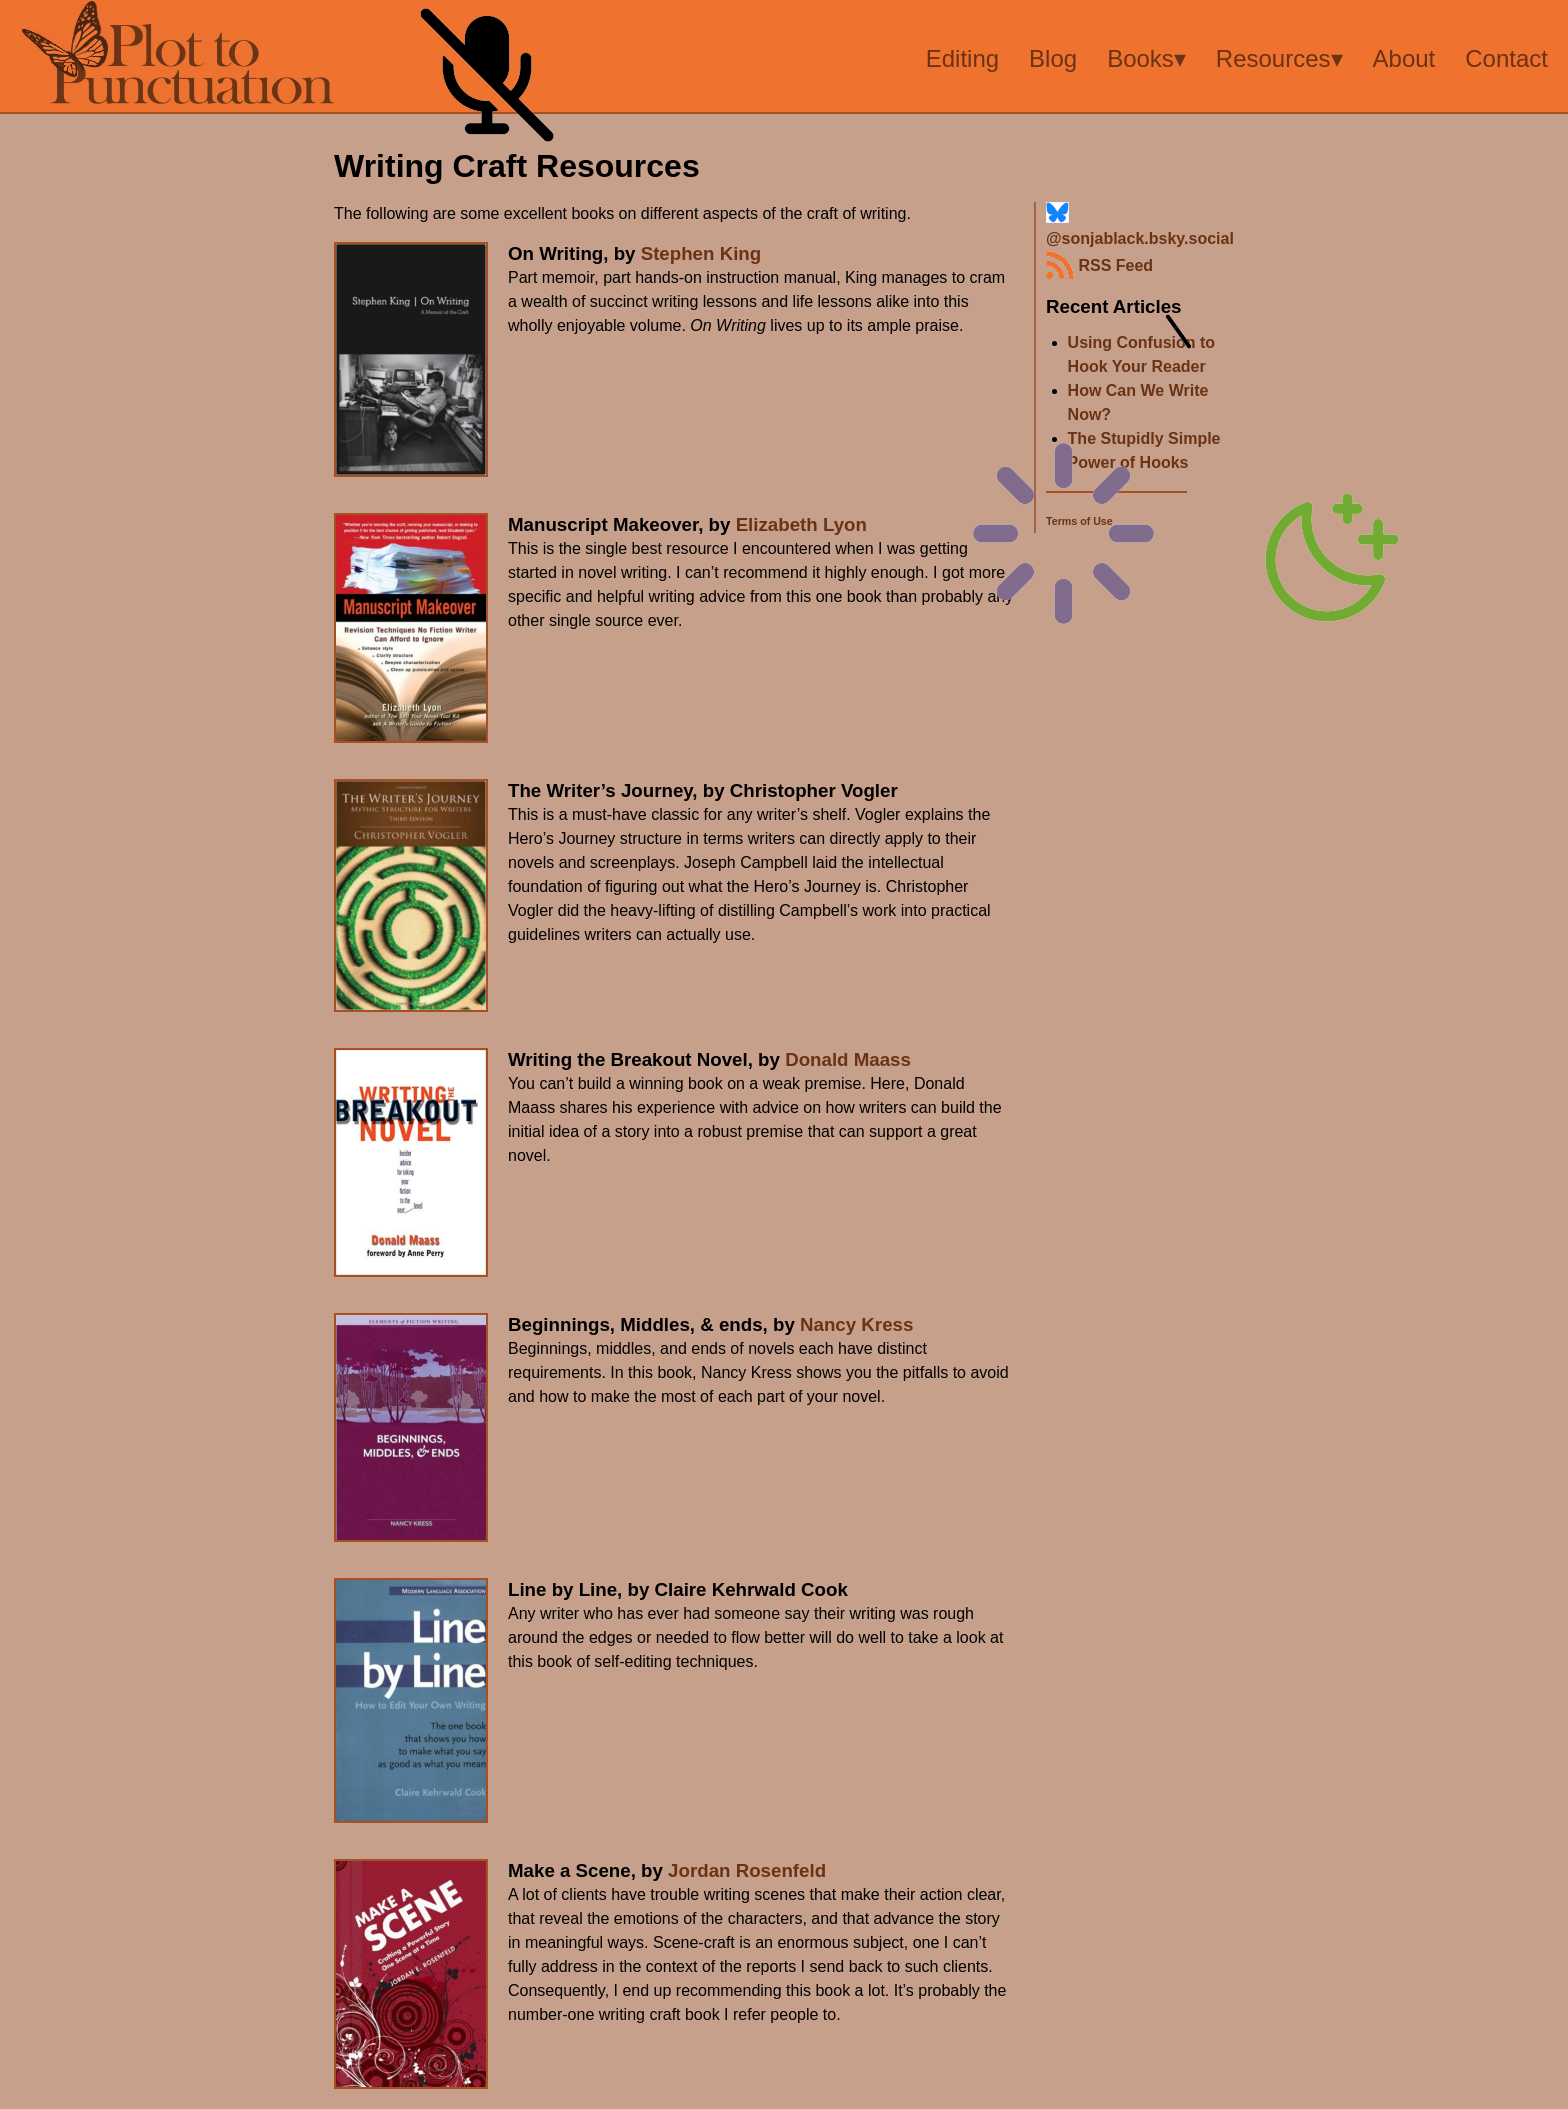  Describe the element at coordinates (487, 75) in the screenshot. I see `mute your microphone` at that location.